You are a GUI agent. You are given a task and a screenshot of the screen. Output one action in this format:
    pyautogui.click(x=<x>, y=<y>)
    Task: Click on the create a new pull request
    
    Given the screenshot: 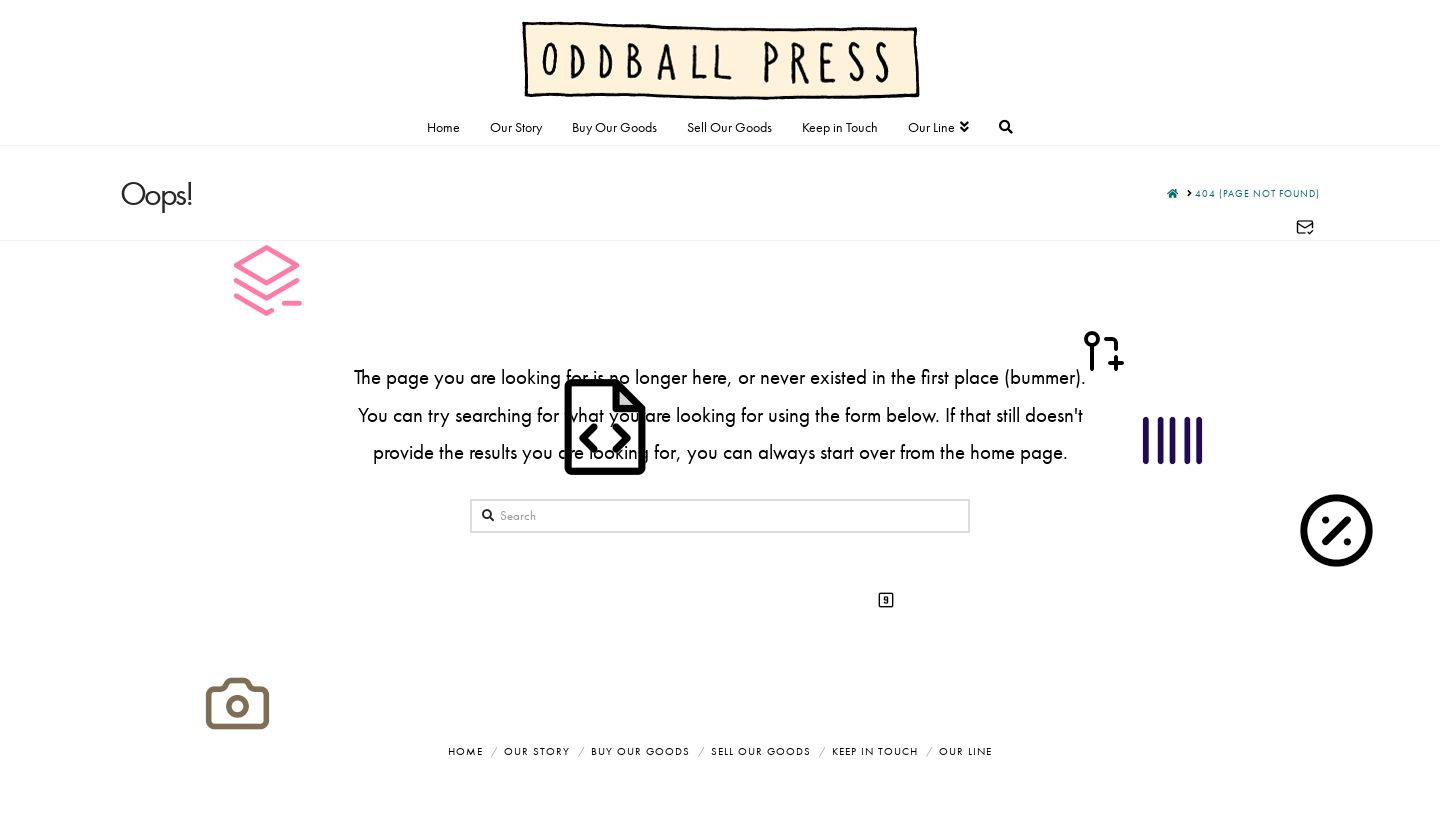 What is the action you would take?
    pyautogui.click(x=1104, y=351)
    